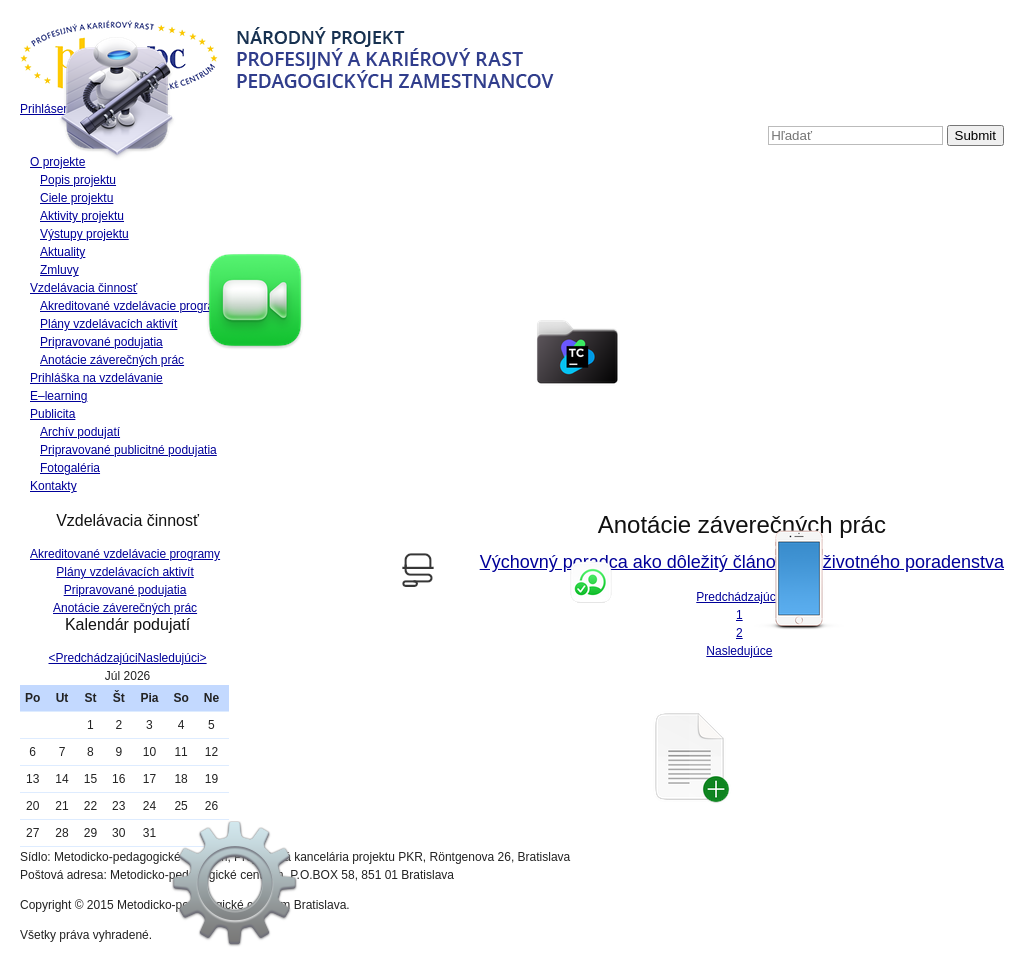  I want to click on open JetBrains TeamCity project folder, so click(577, 354).